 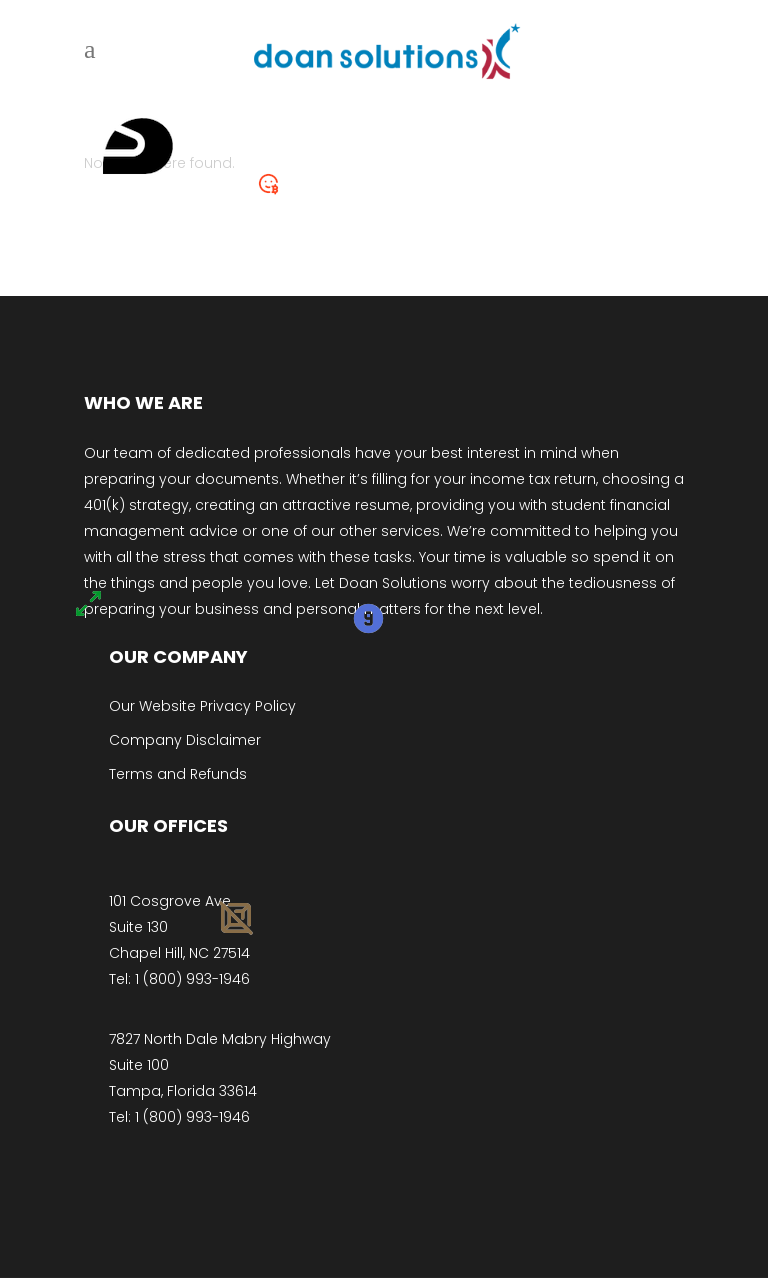 What do you see at coordinates (138, 146) in the screenshot?
I see `access motorsports or racing content` at bounding box center [138, 146].